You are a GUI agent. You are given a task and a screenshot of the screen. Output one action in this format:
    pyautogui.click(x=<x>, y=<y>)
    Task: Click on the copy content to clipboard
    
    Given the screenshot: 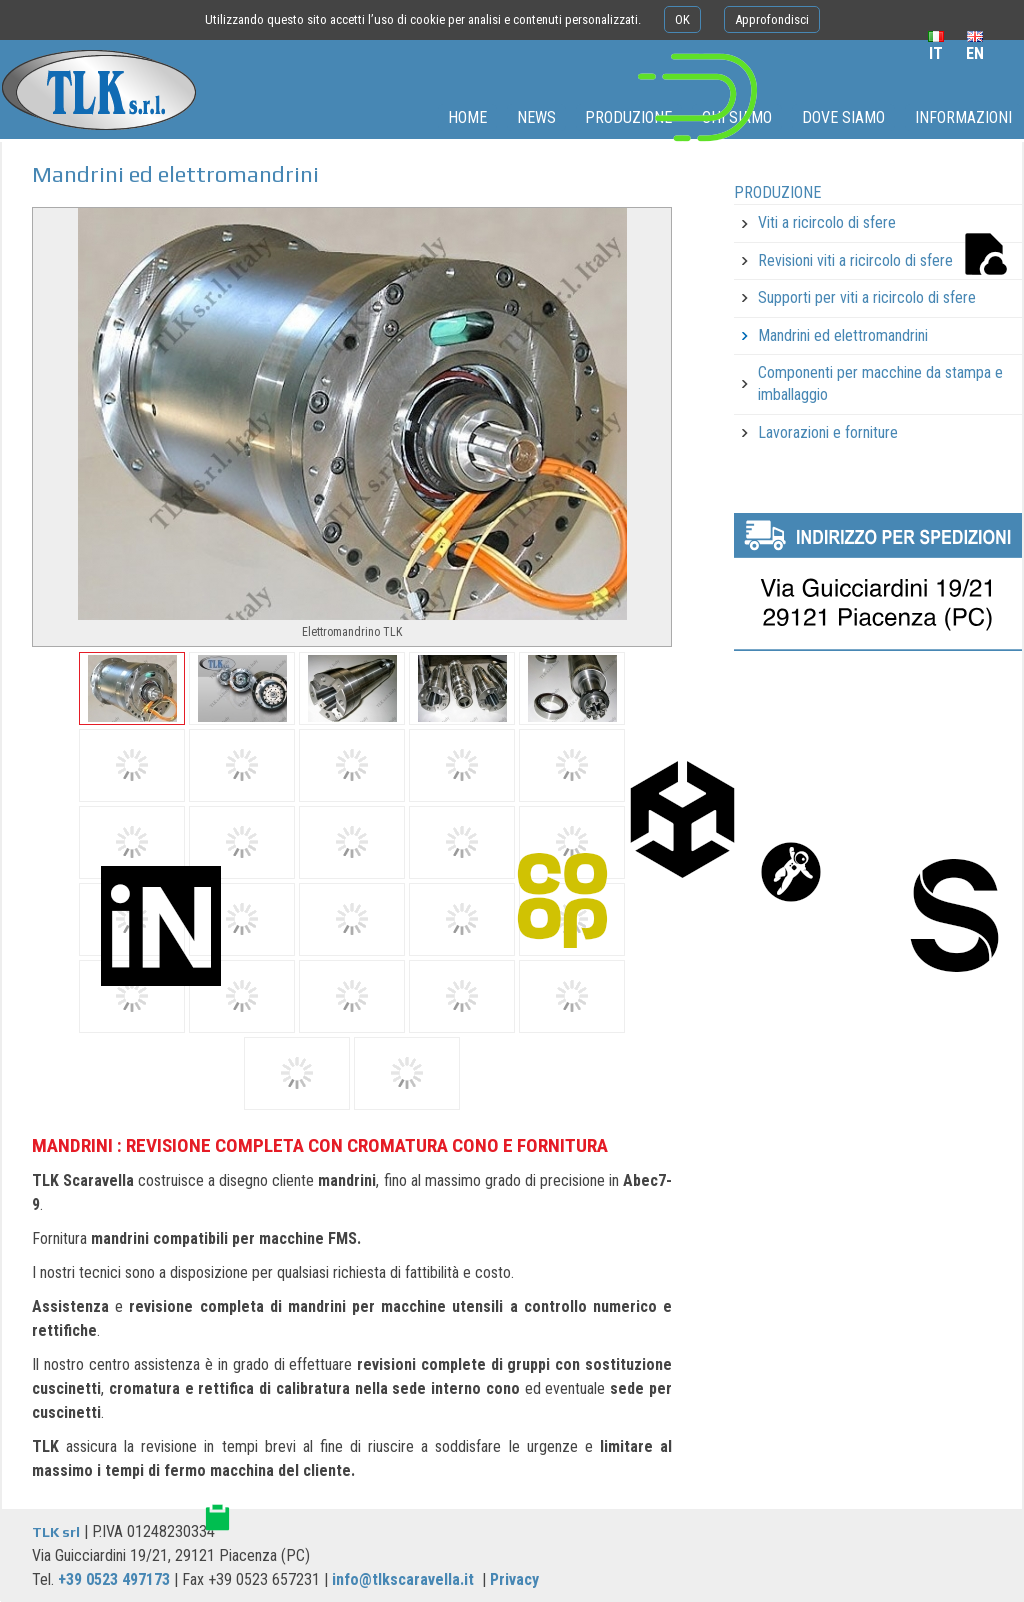 What is the action you would take?
    pyautogui.click(x=217, y=1517)
    